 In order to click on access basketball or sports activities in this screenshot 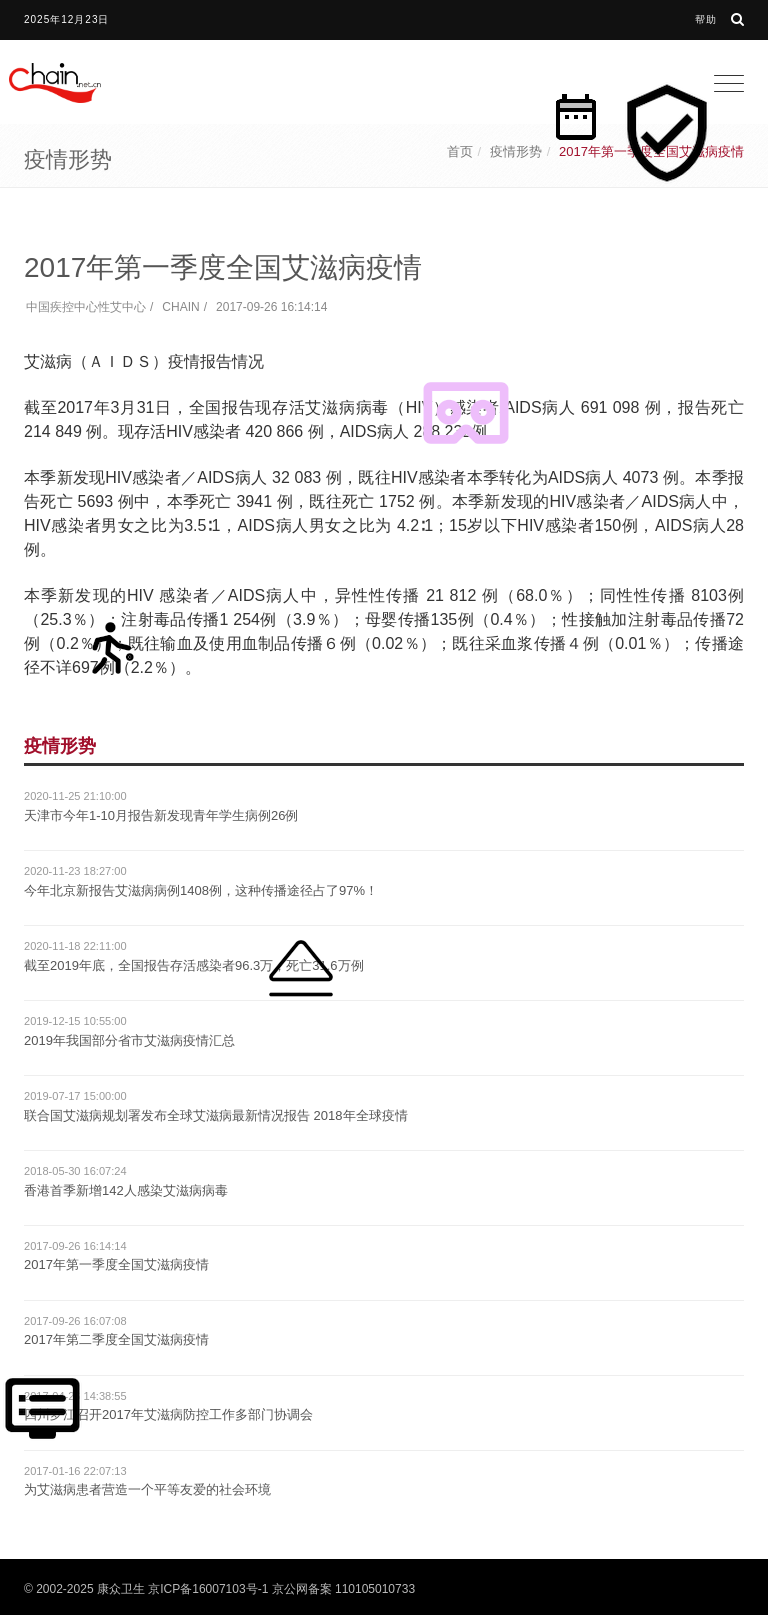, I will do `click(113, 648)`.